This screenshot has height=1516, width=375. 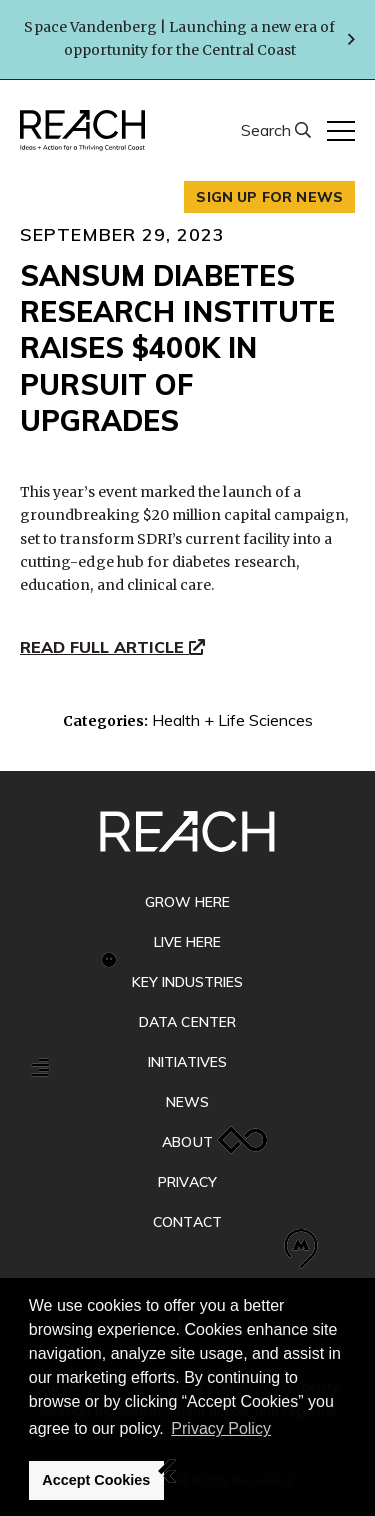 I want to click on flutter framework logo, so click(x=167, y=1471).